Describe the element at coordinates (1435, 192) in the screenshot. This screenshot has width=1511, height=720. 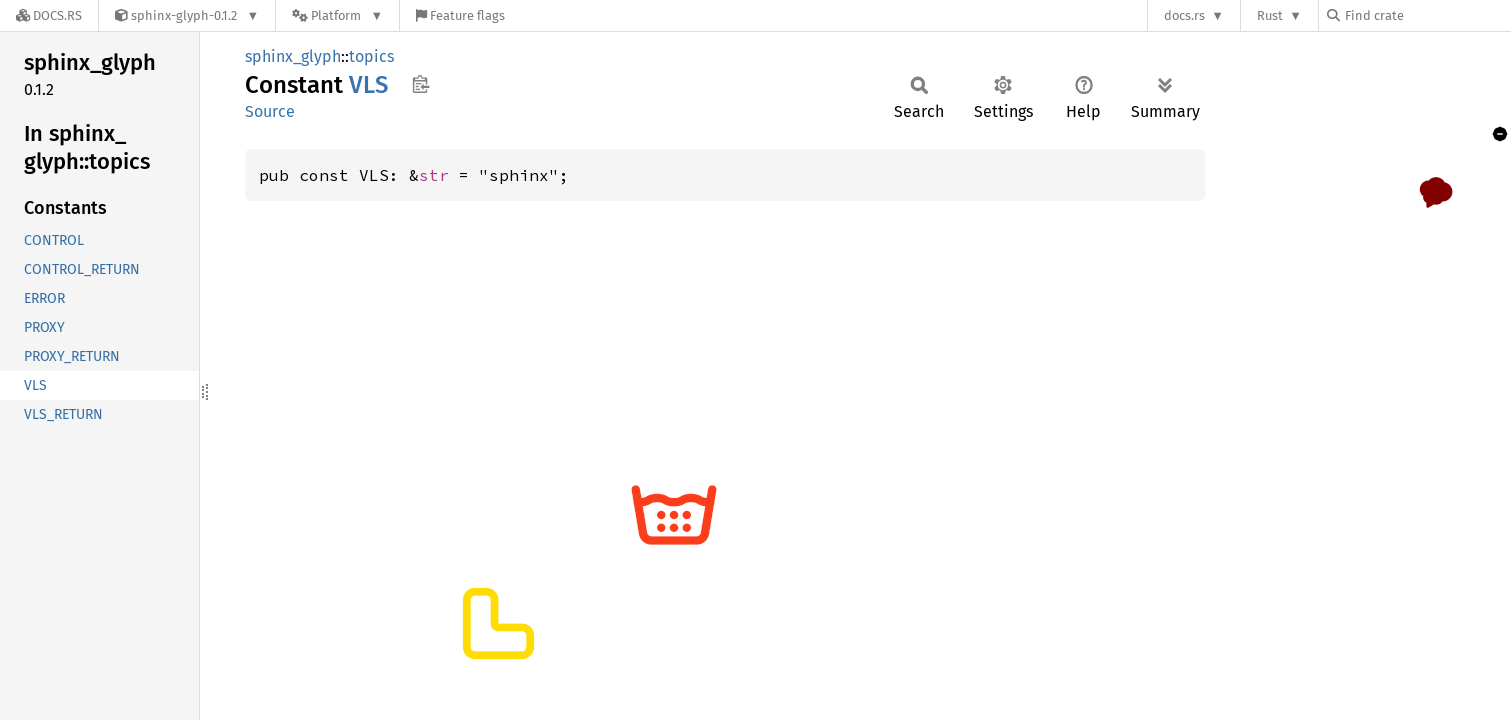
I see `open chat or messaging` at that location.